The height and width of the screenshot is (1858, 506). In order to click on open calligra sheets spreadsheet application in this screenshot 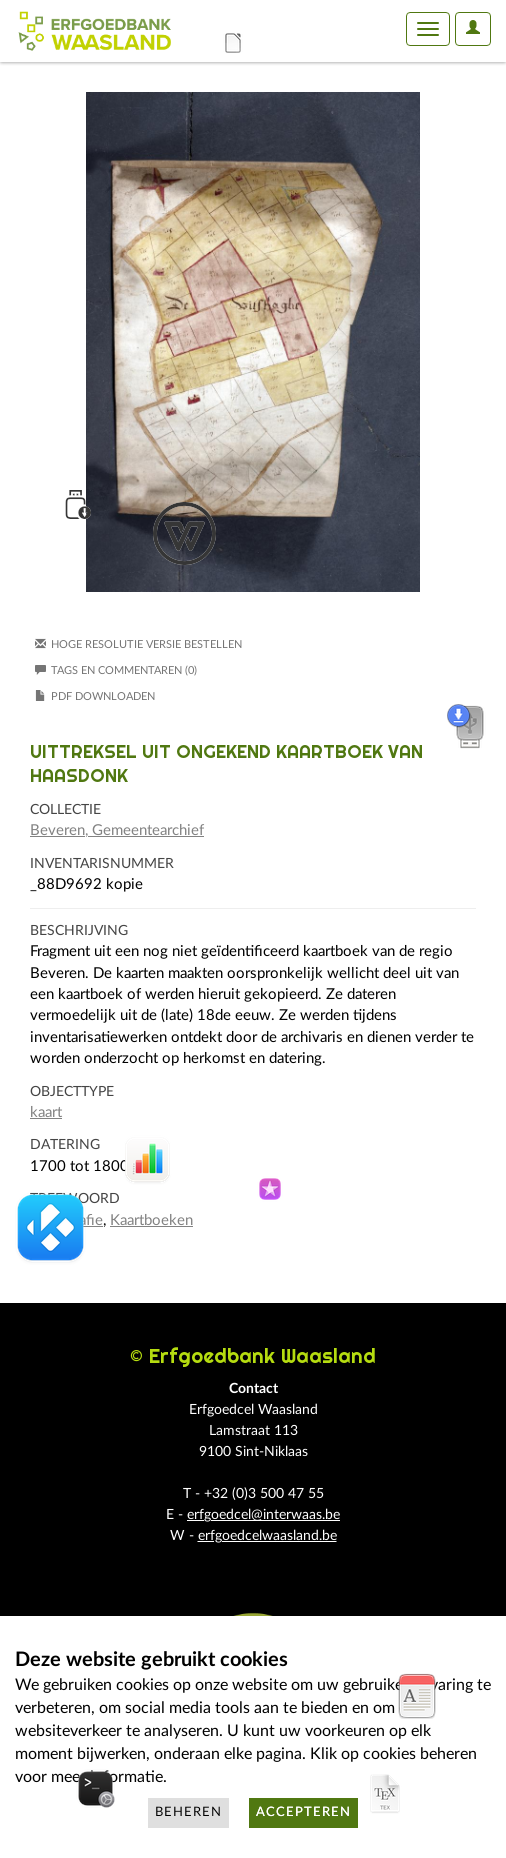, I will do `click(147, 1159)`.